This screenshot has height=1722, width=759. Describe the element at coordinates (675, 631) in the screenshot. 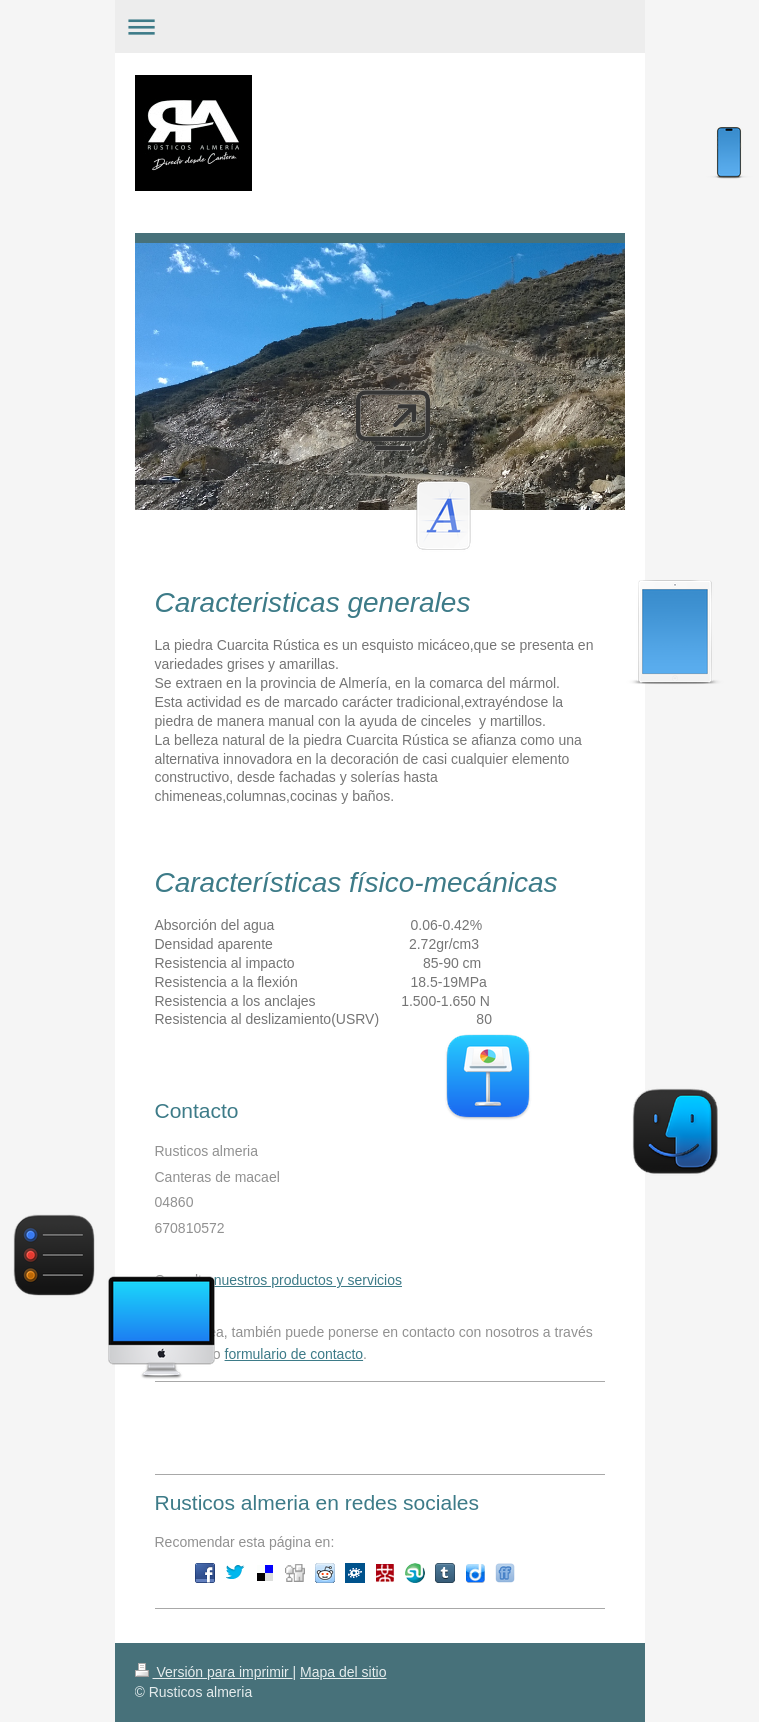

I see `indicates a connected iPad Air device` at that location.